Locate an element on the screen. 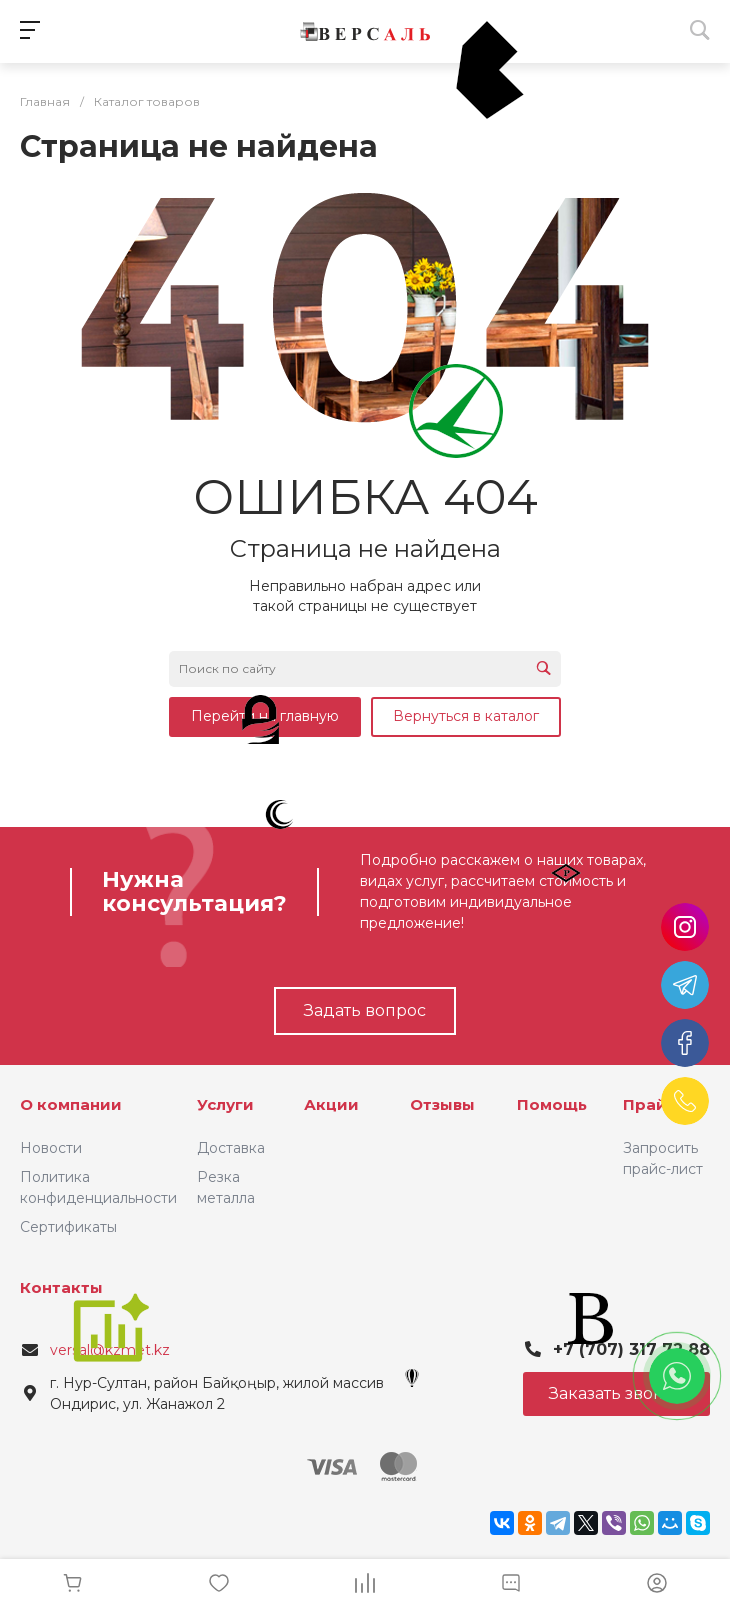 Image resolution: width=730 pixels, height=1614 pixels. bookalope logo - ebook conversion and publishing platform is located at coordinates (590, 1318).